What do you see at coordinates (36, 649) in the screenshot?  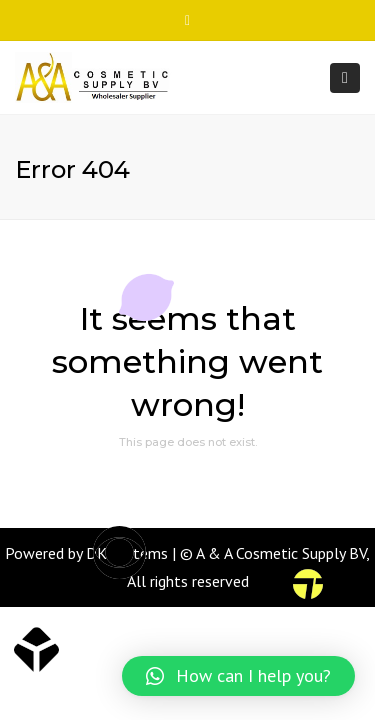 I see `blockchain.com logo` at bounding box center [36, 649].